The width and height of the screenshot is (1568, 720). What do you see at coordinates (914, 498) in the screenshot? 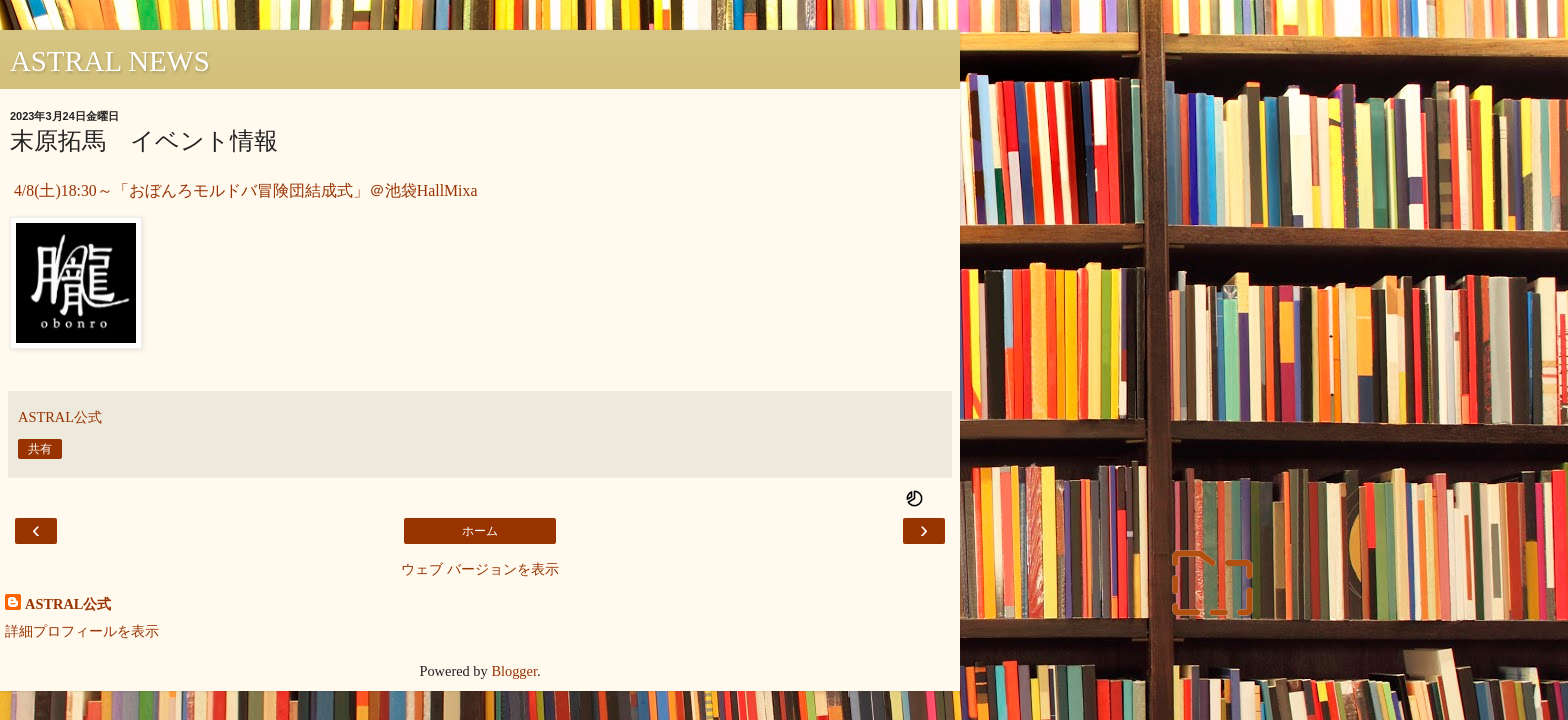
I see `view a segment of analytics data` at bounding box center [914, 498].